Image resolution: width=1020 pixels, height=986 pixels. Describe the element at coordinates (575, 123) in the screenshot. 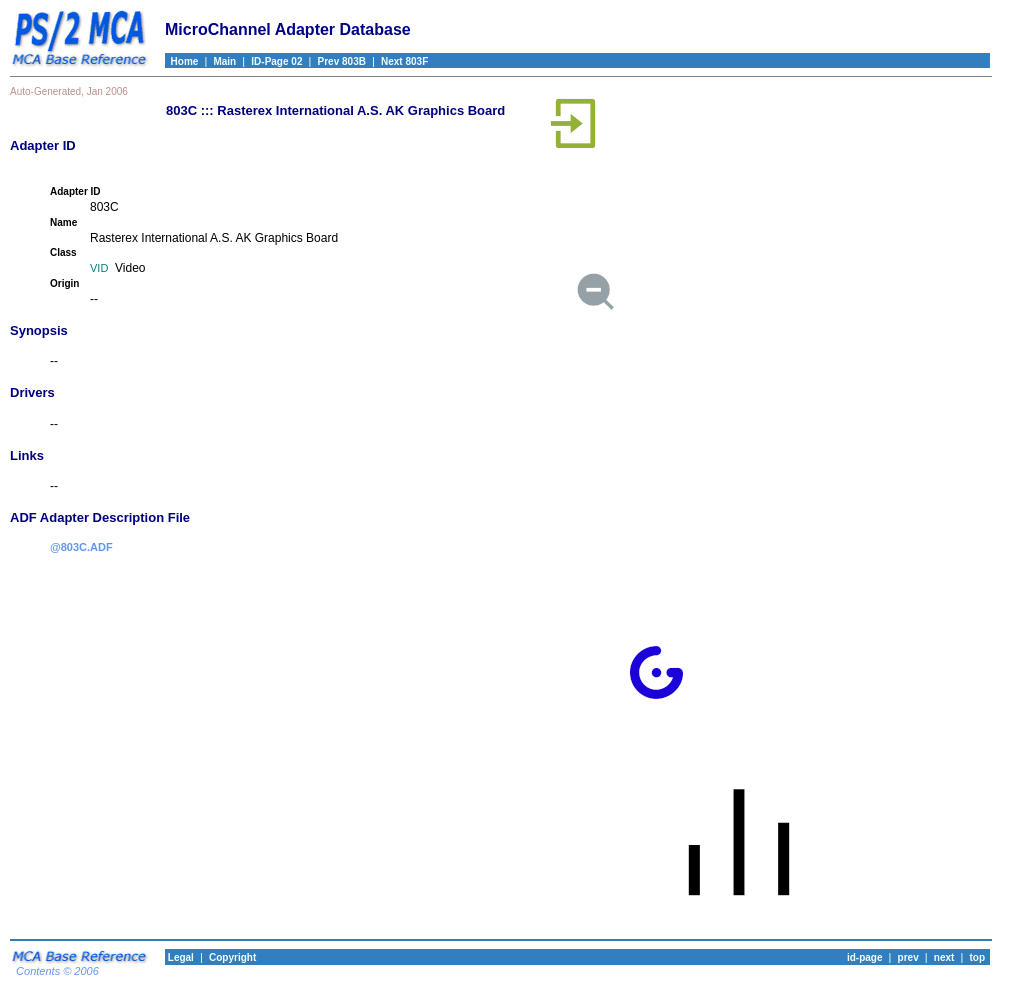

I see `log in to your account` at that location.